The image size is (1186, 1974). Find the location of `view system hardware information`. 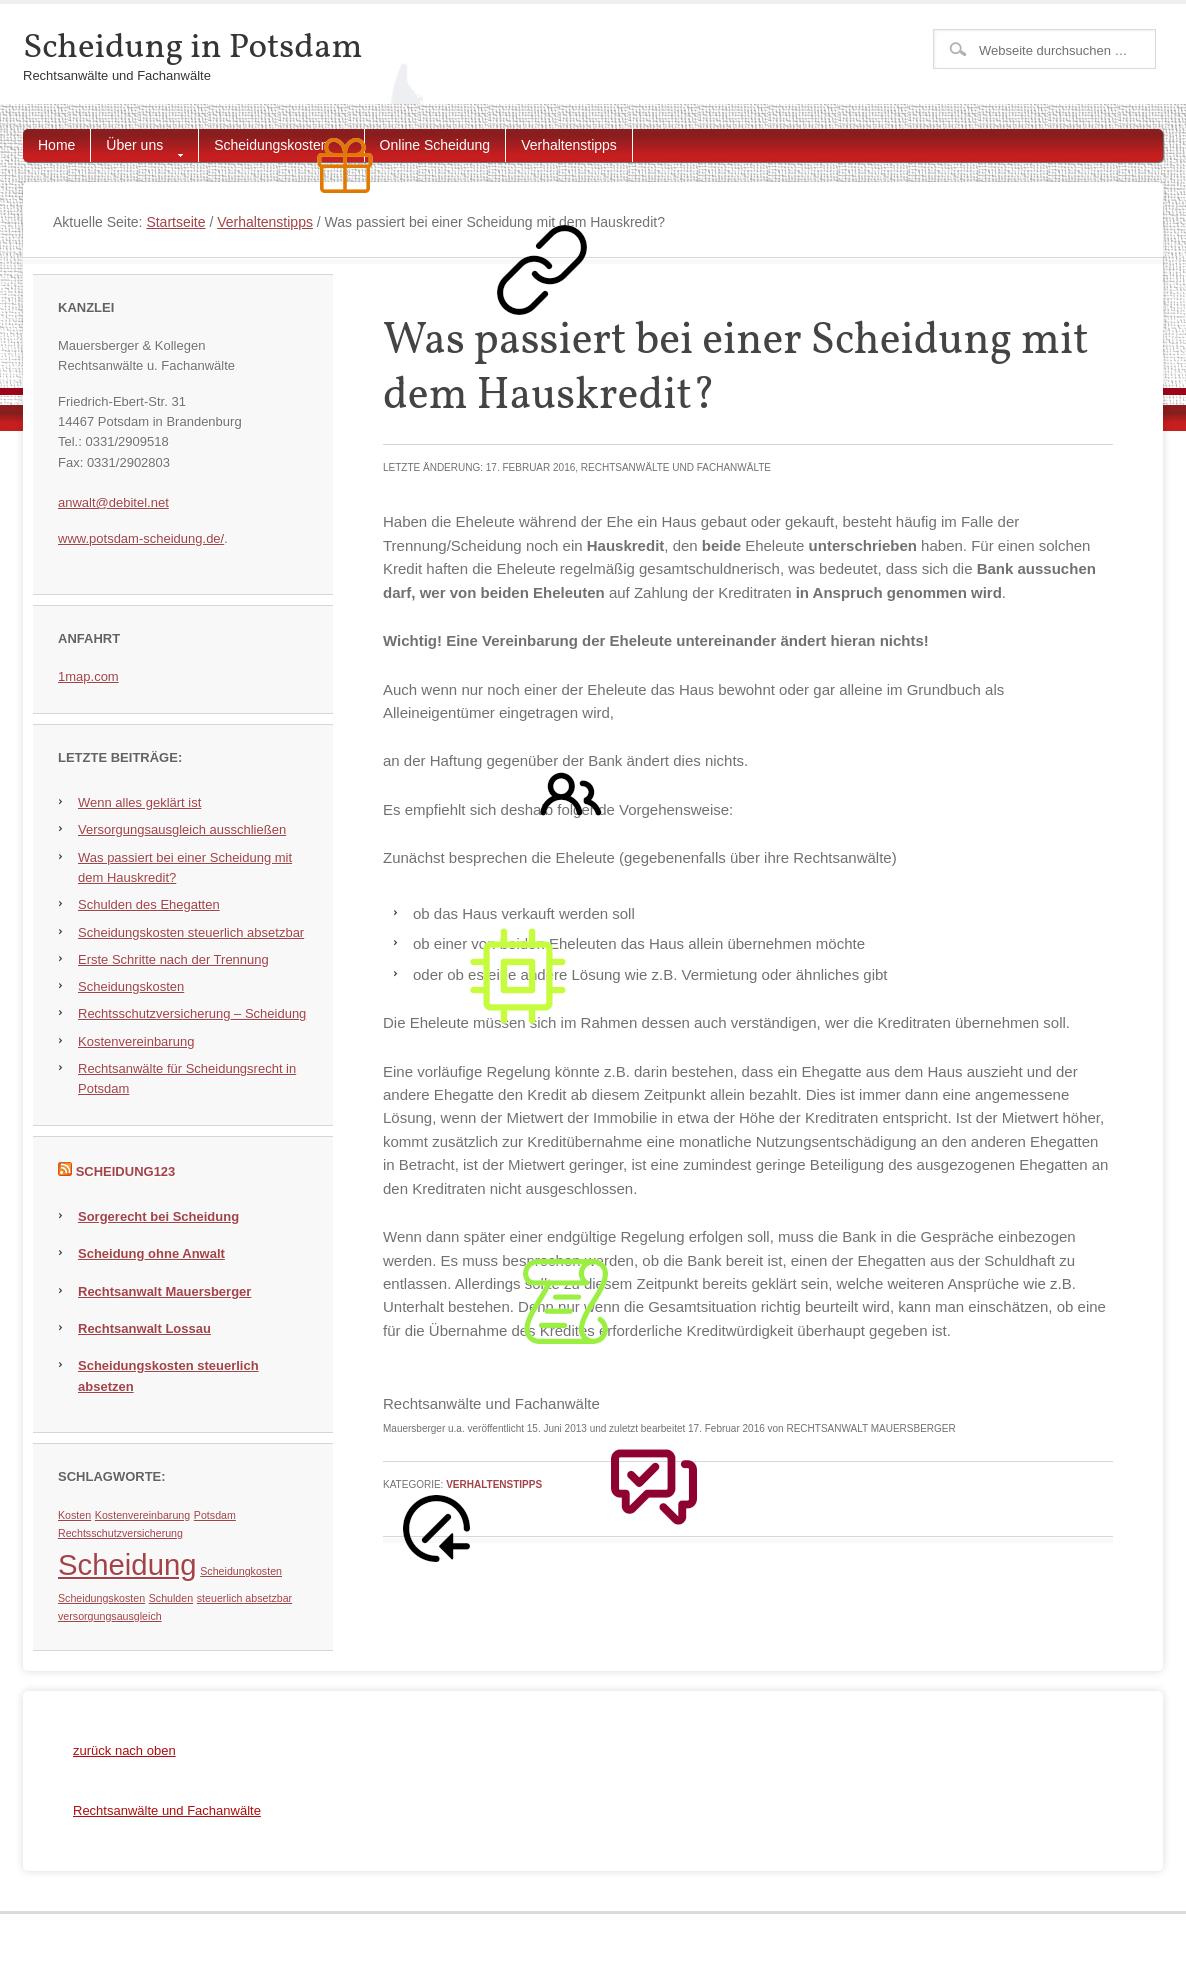

view system hardware information is located at coordinates (518, 976).